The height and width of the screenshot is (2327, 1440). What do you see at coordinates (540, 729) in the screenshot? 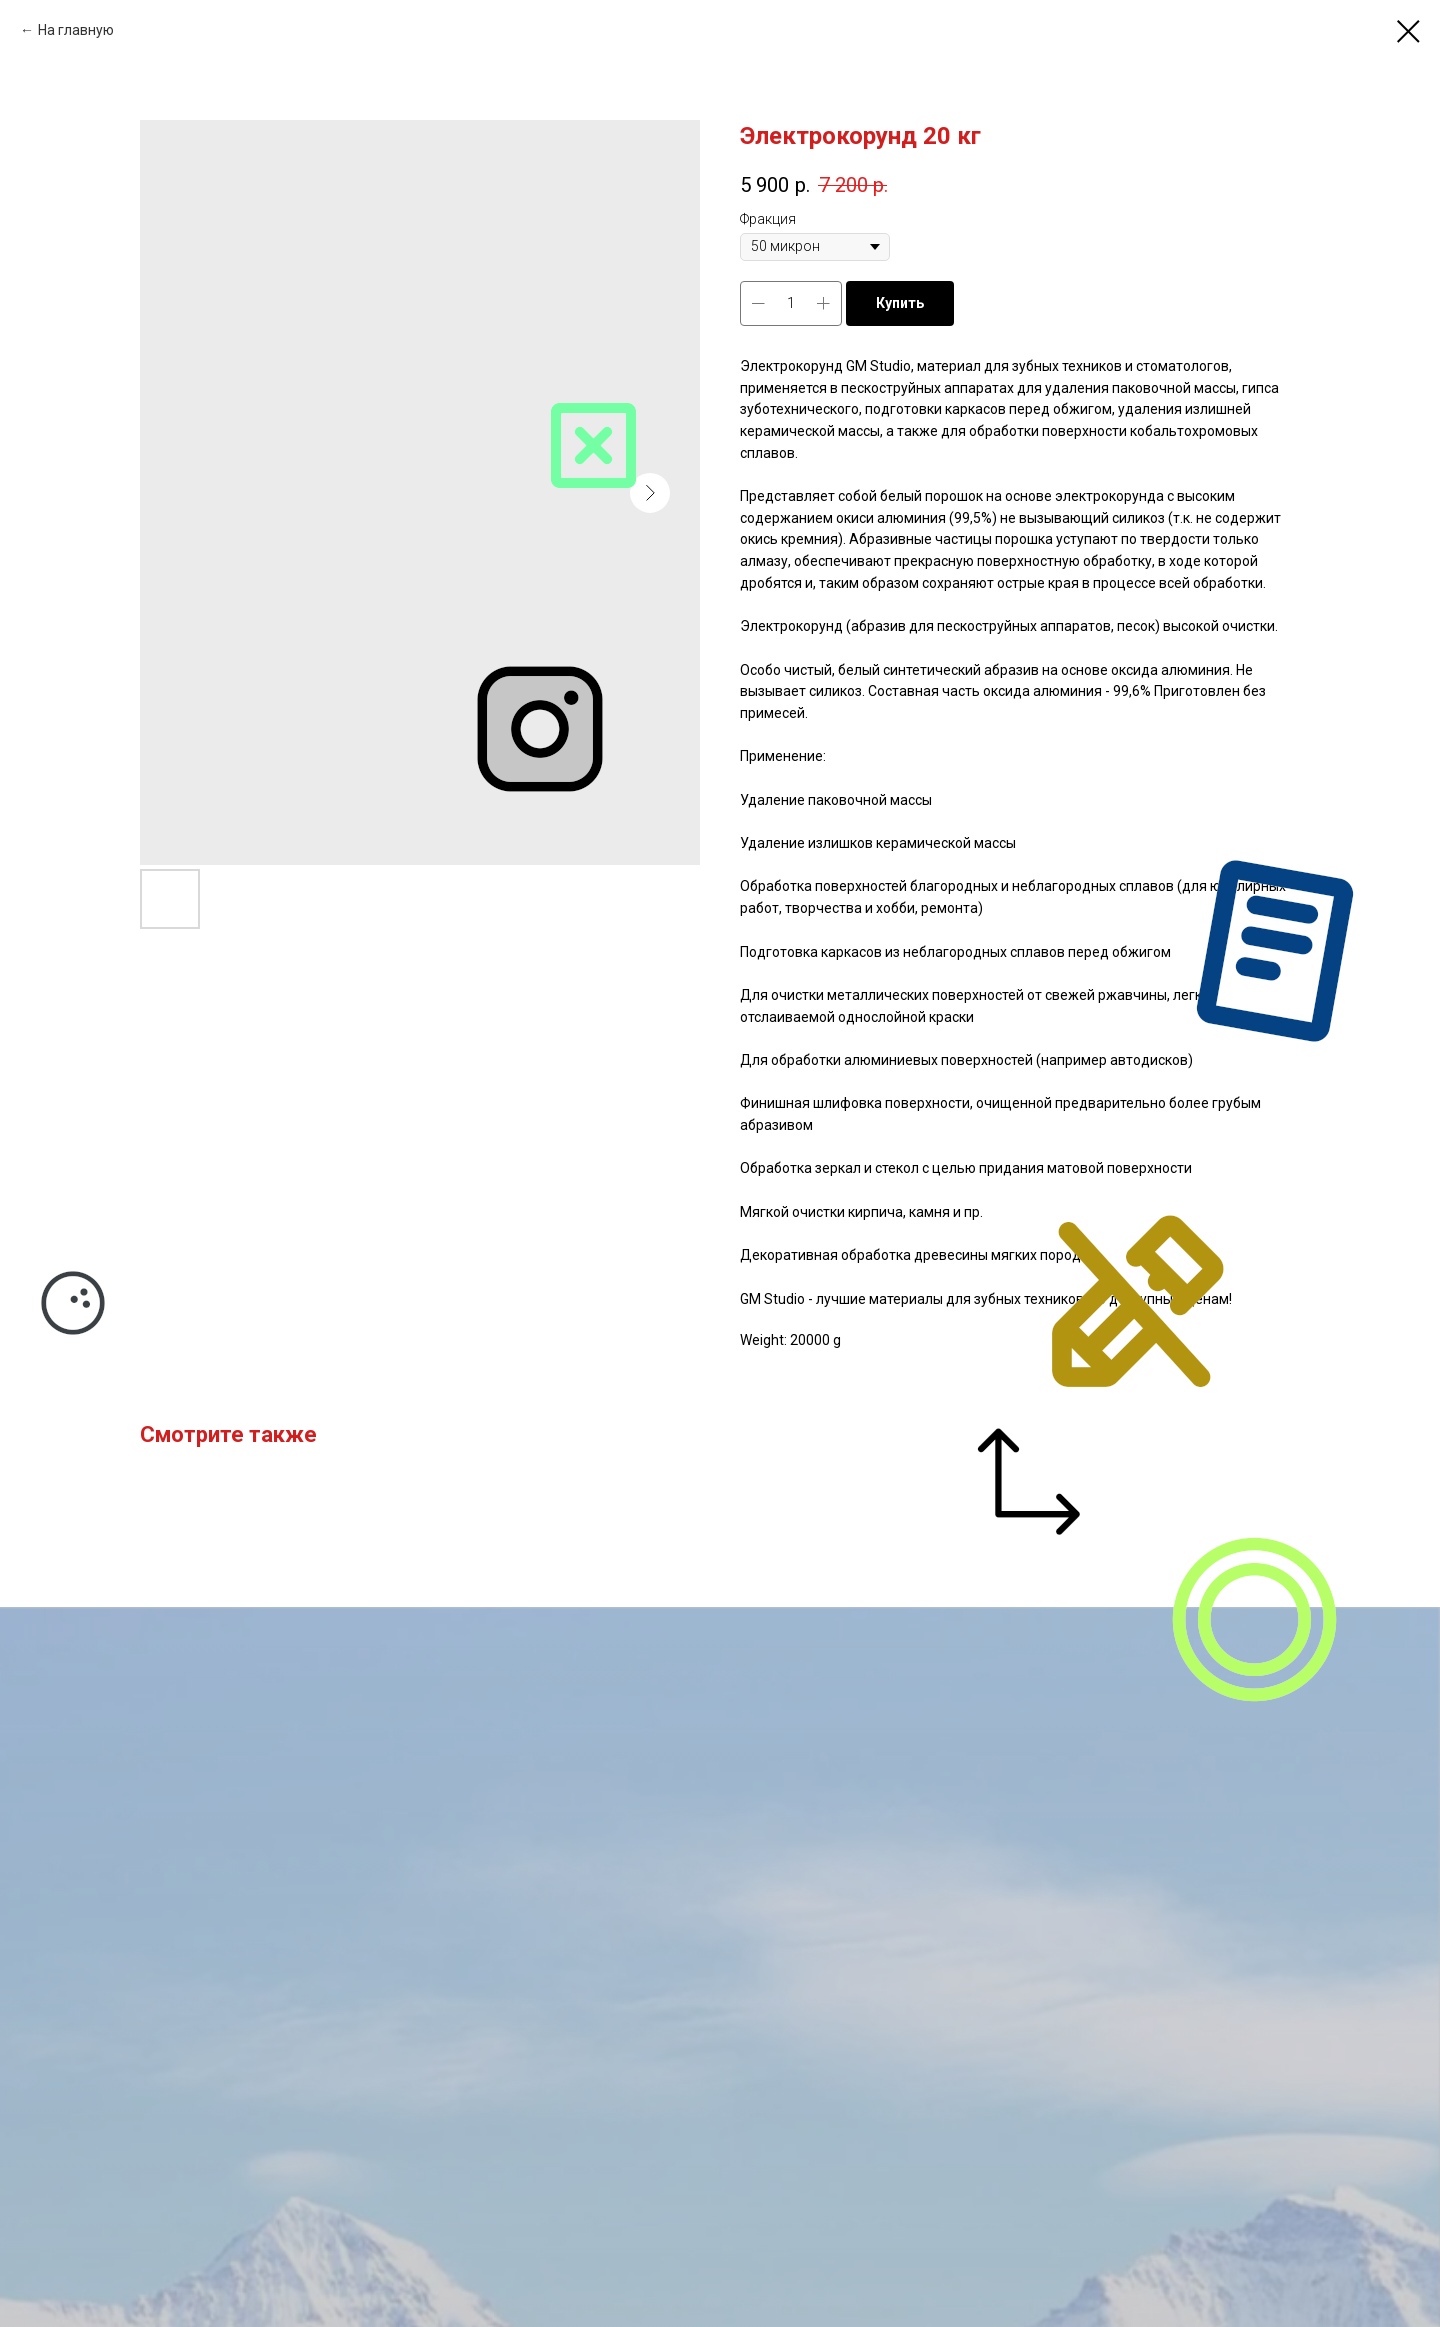
I see `open instagram app` at bounding box center [540, 729].